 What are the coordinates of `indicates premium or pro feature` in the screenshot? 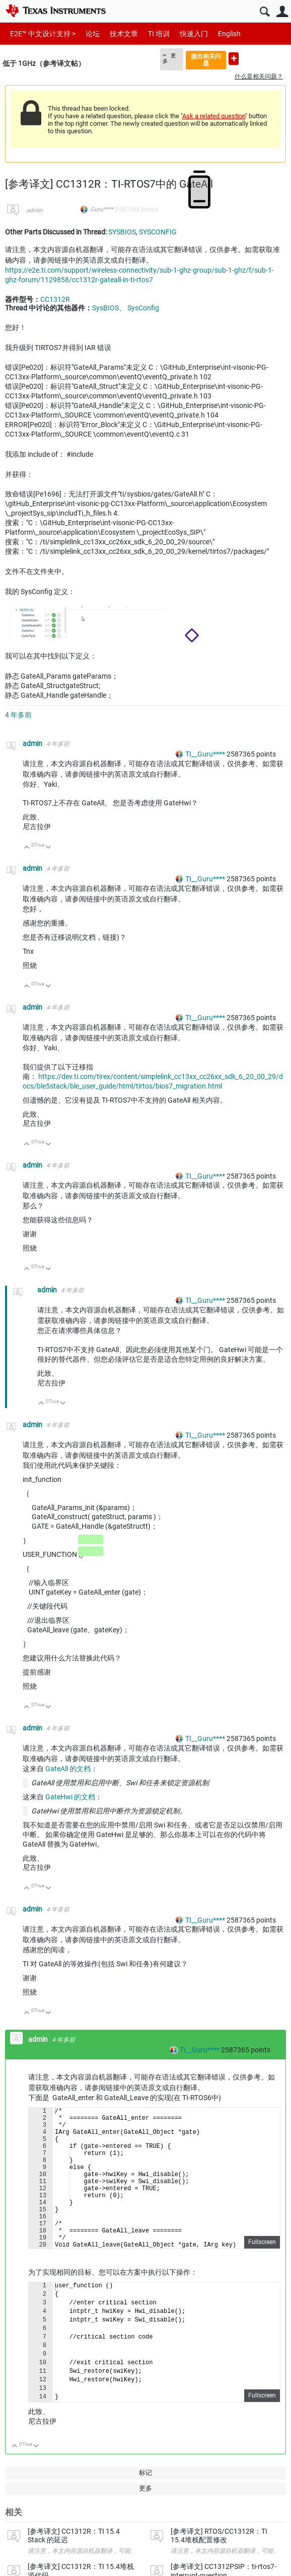 It's located at (192, 635).